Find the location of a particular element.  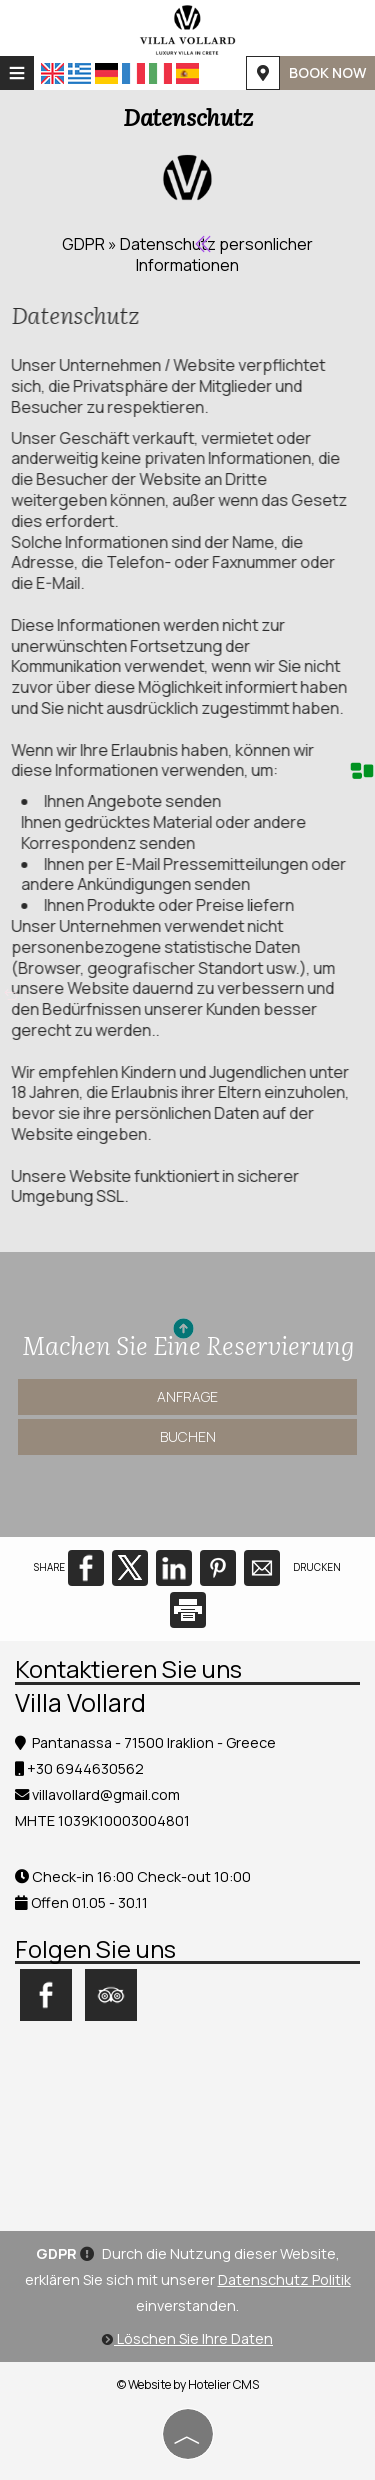

undo previous action is located at coordinates (11, 995).